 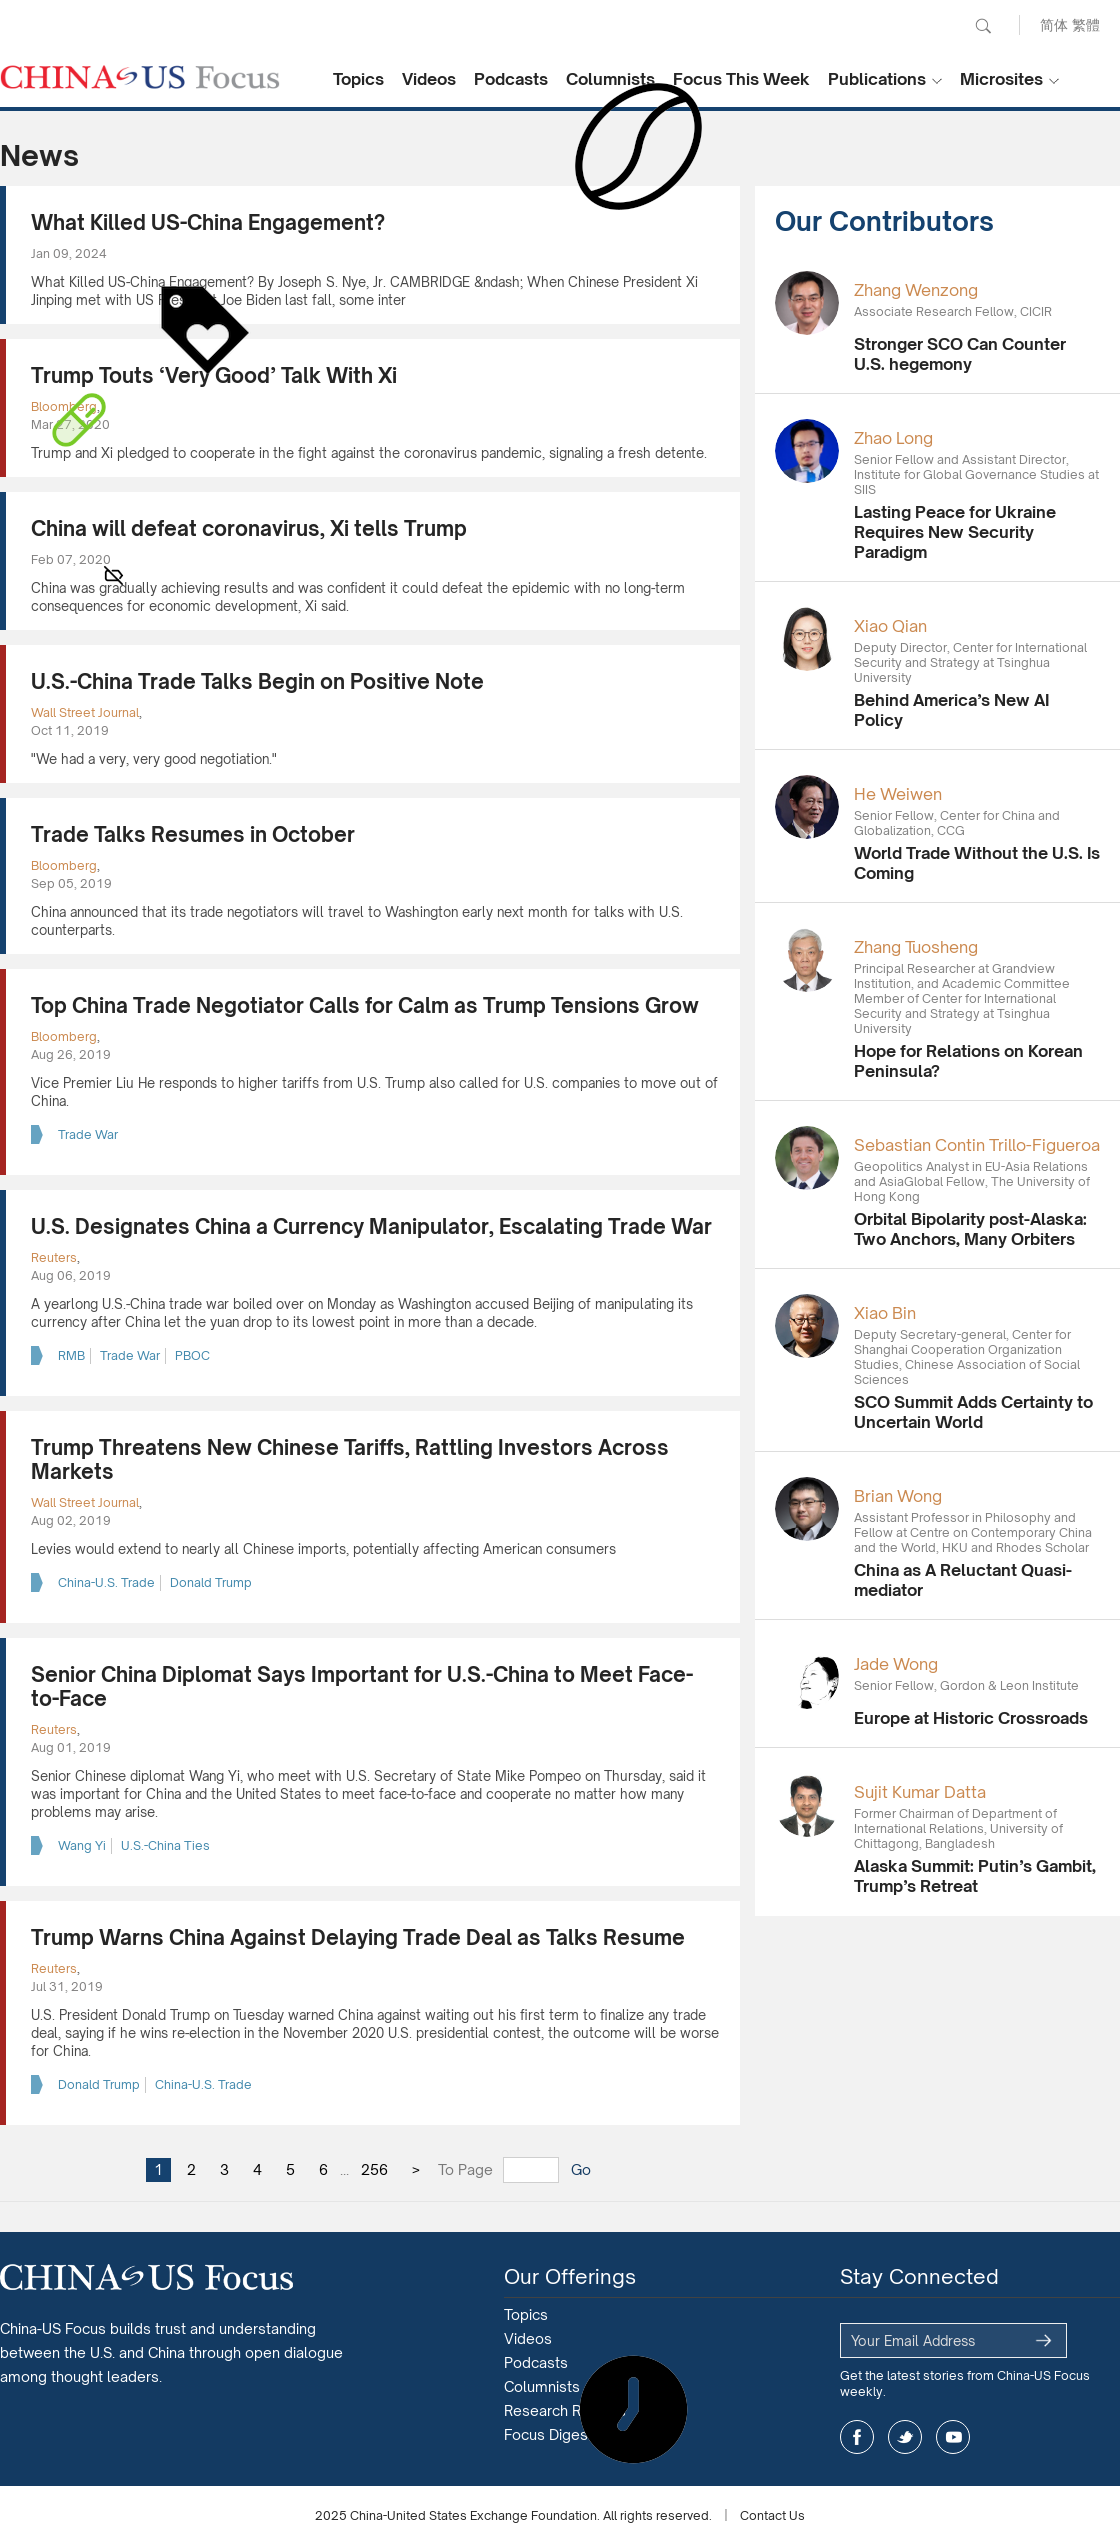 I want to click on browse coffee-related content or settings, so click(x=638, y=146).